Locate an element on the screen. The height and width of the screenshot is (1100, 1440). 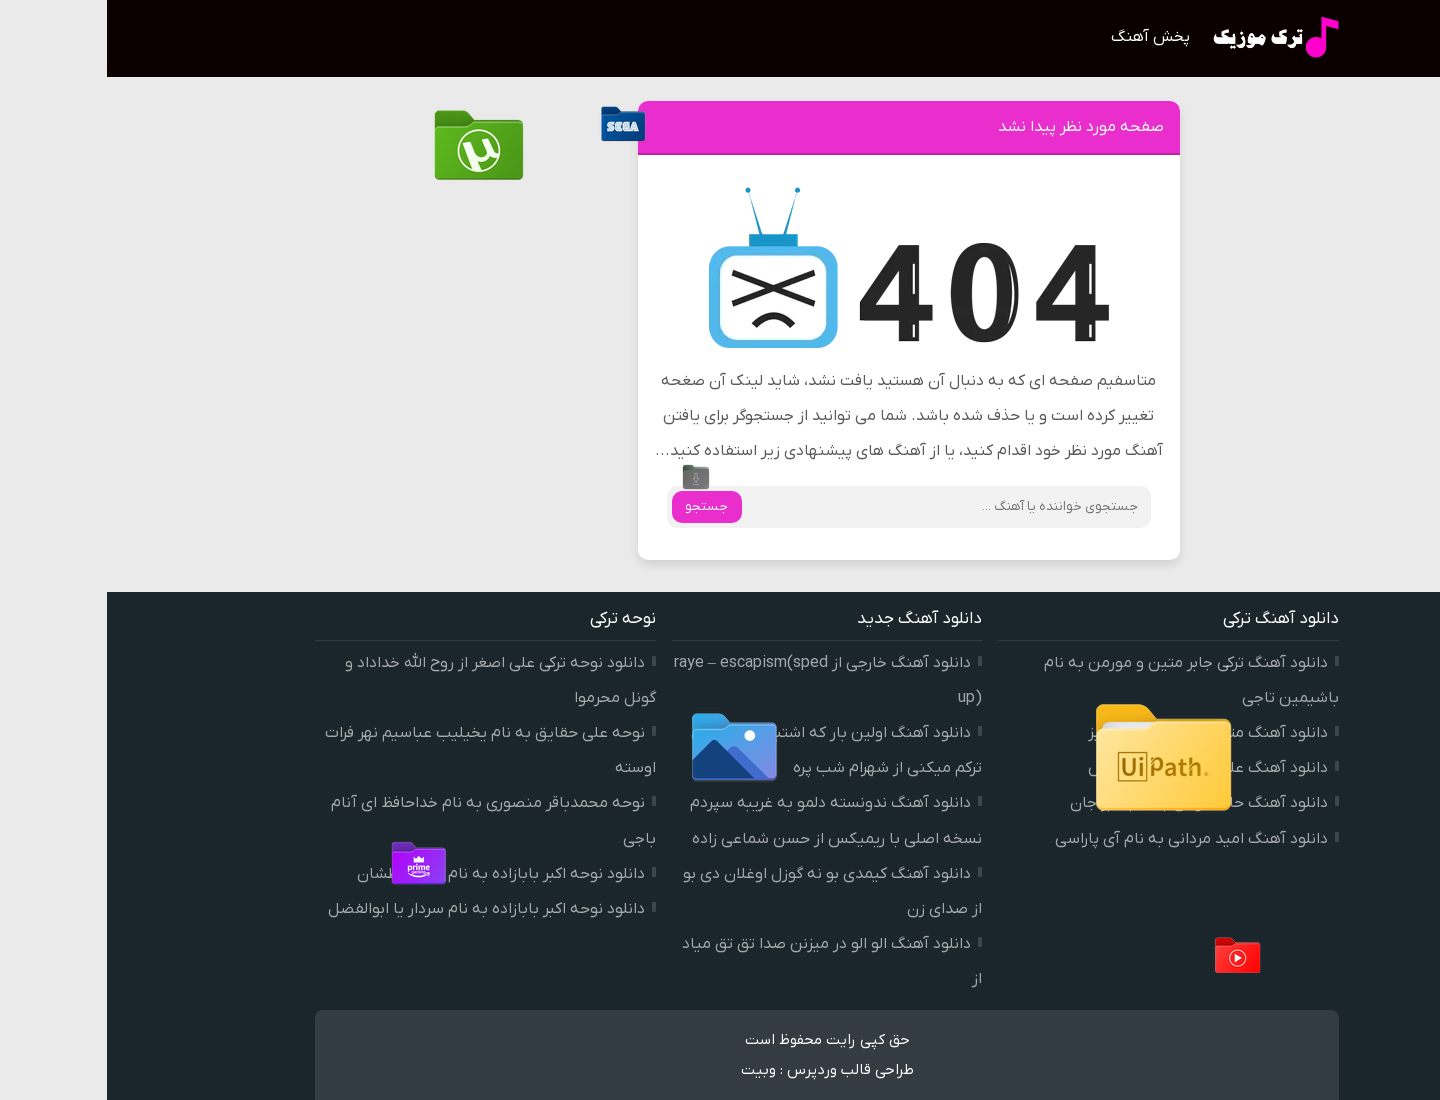
folder containing uTorrent downloads is located at coordinates (478, 147).